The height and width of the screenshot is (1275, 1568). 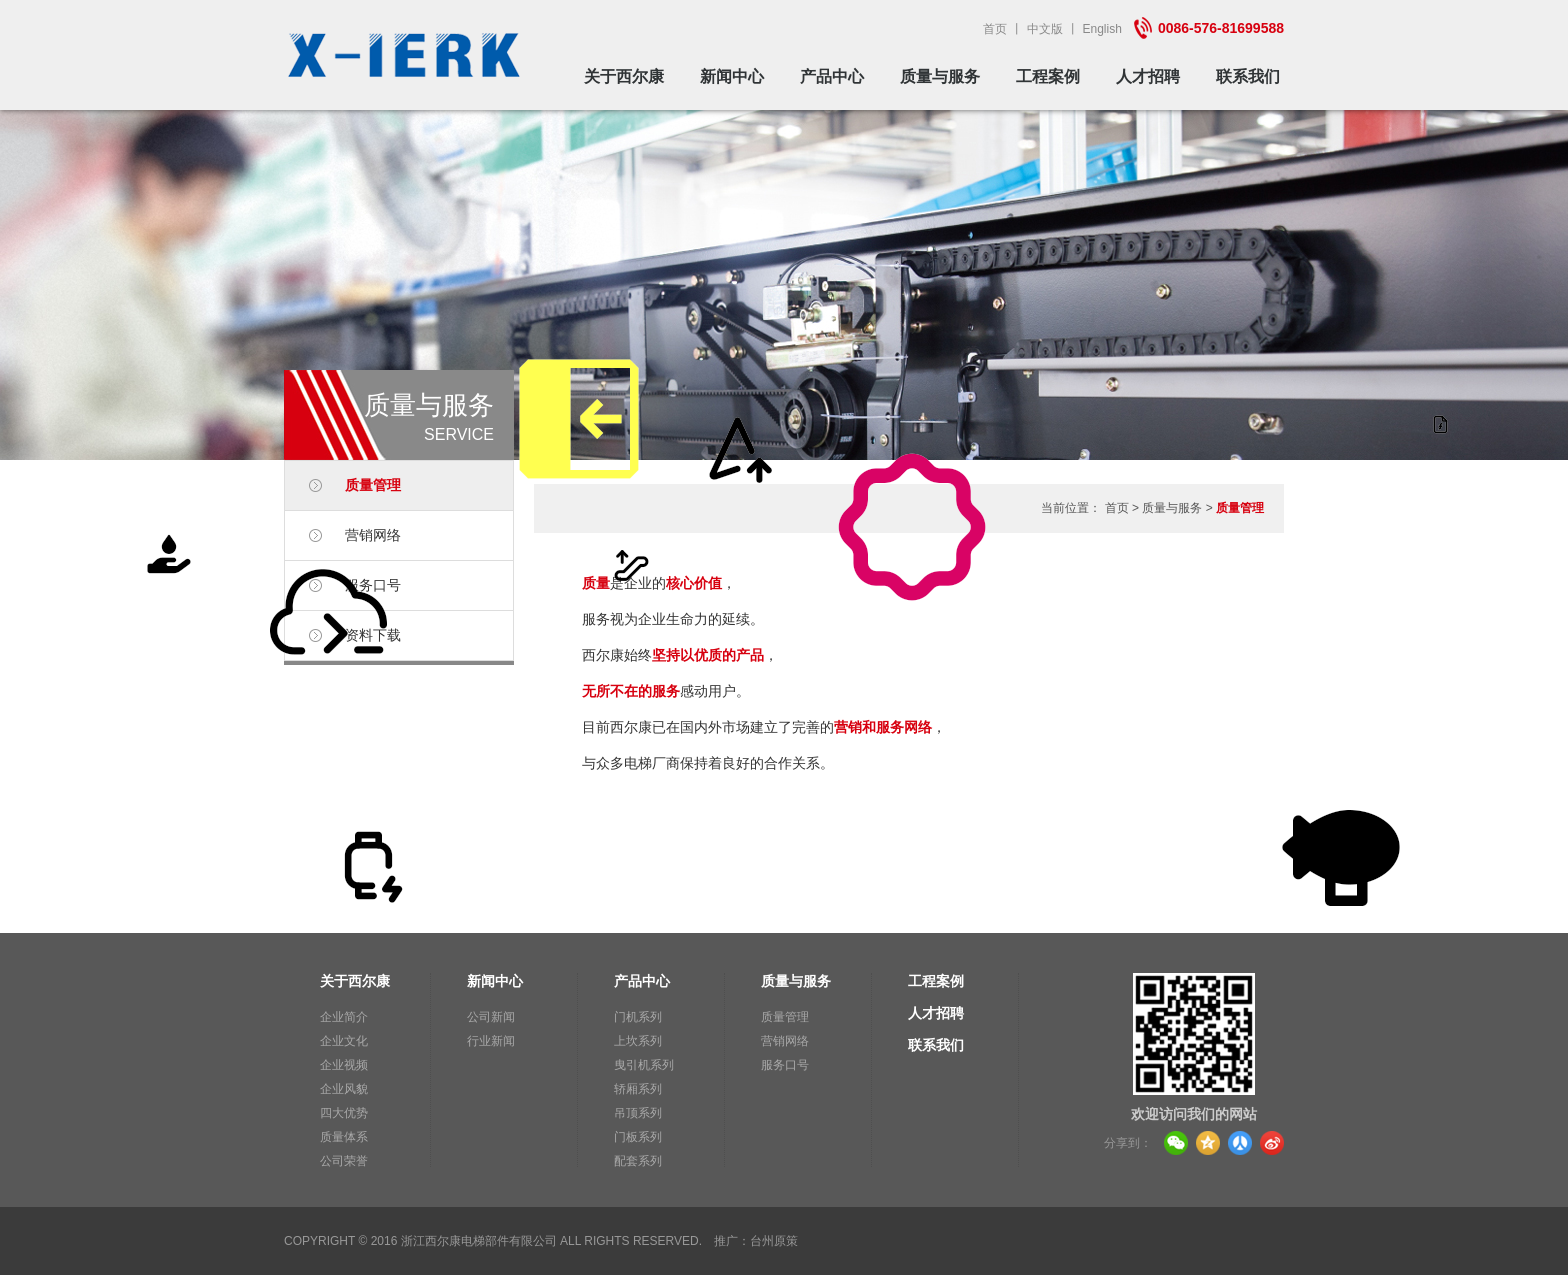 I want to click on escalator going up, so click(x=631, y=565).